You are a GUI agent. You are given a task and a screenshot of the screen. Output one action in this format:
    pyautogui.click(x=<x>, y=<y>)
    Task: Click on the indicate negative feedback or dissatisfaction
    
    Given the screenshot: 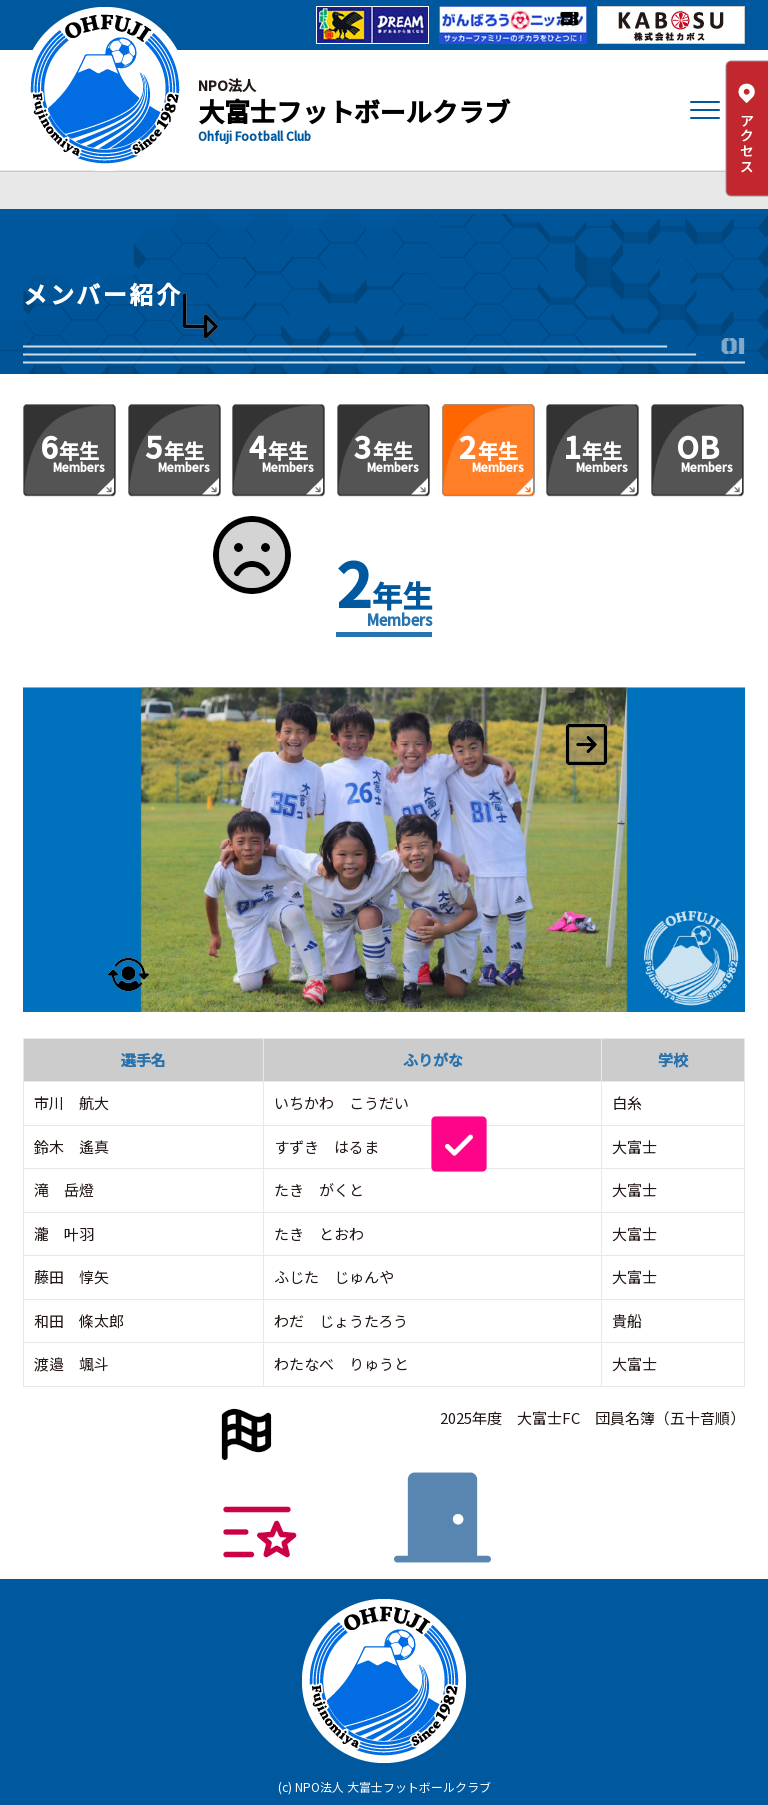 What is the action you would take?
    pyautogui.click(x=252, y=555)
    